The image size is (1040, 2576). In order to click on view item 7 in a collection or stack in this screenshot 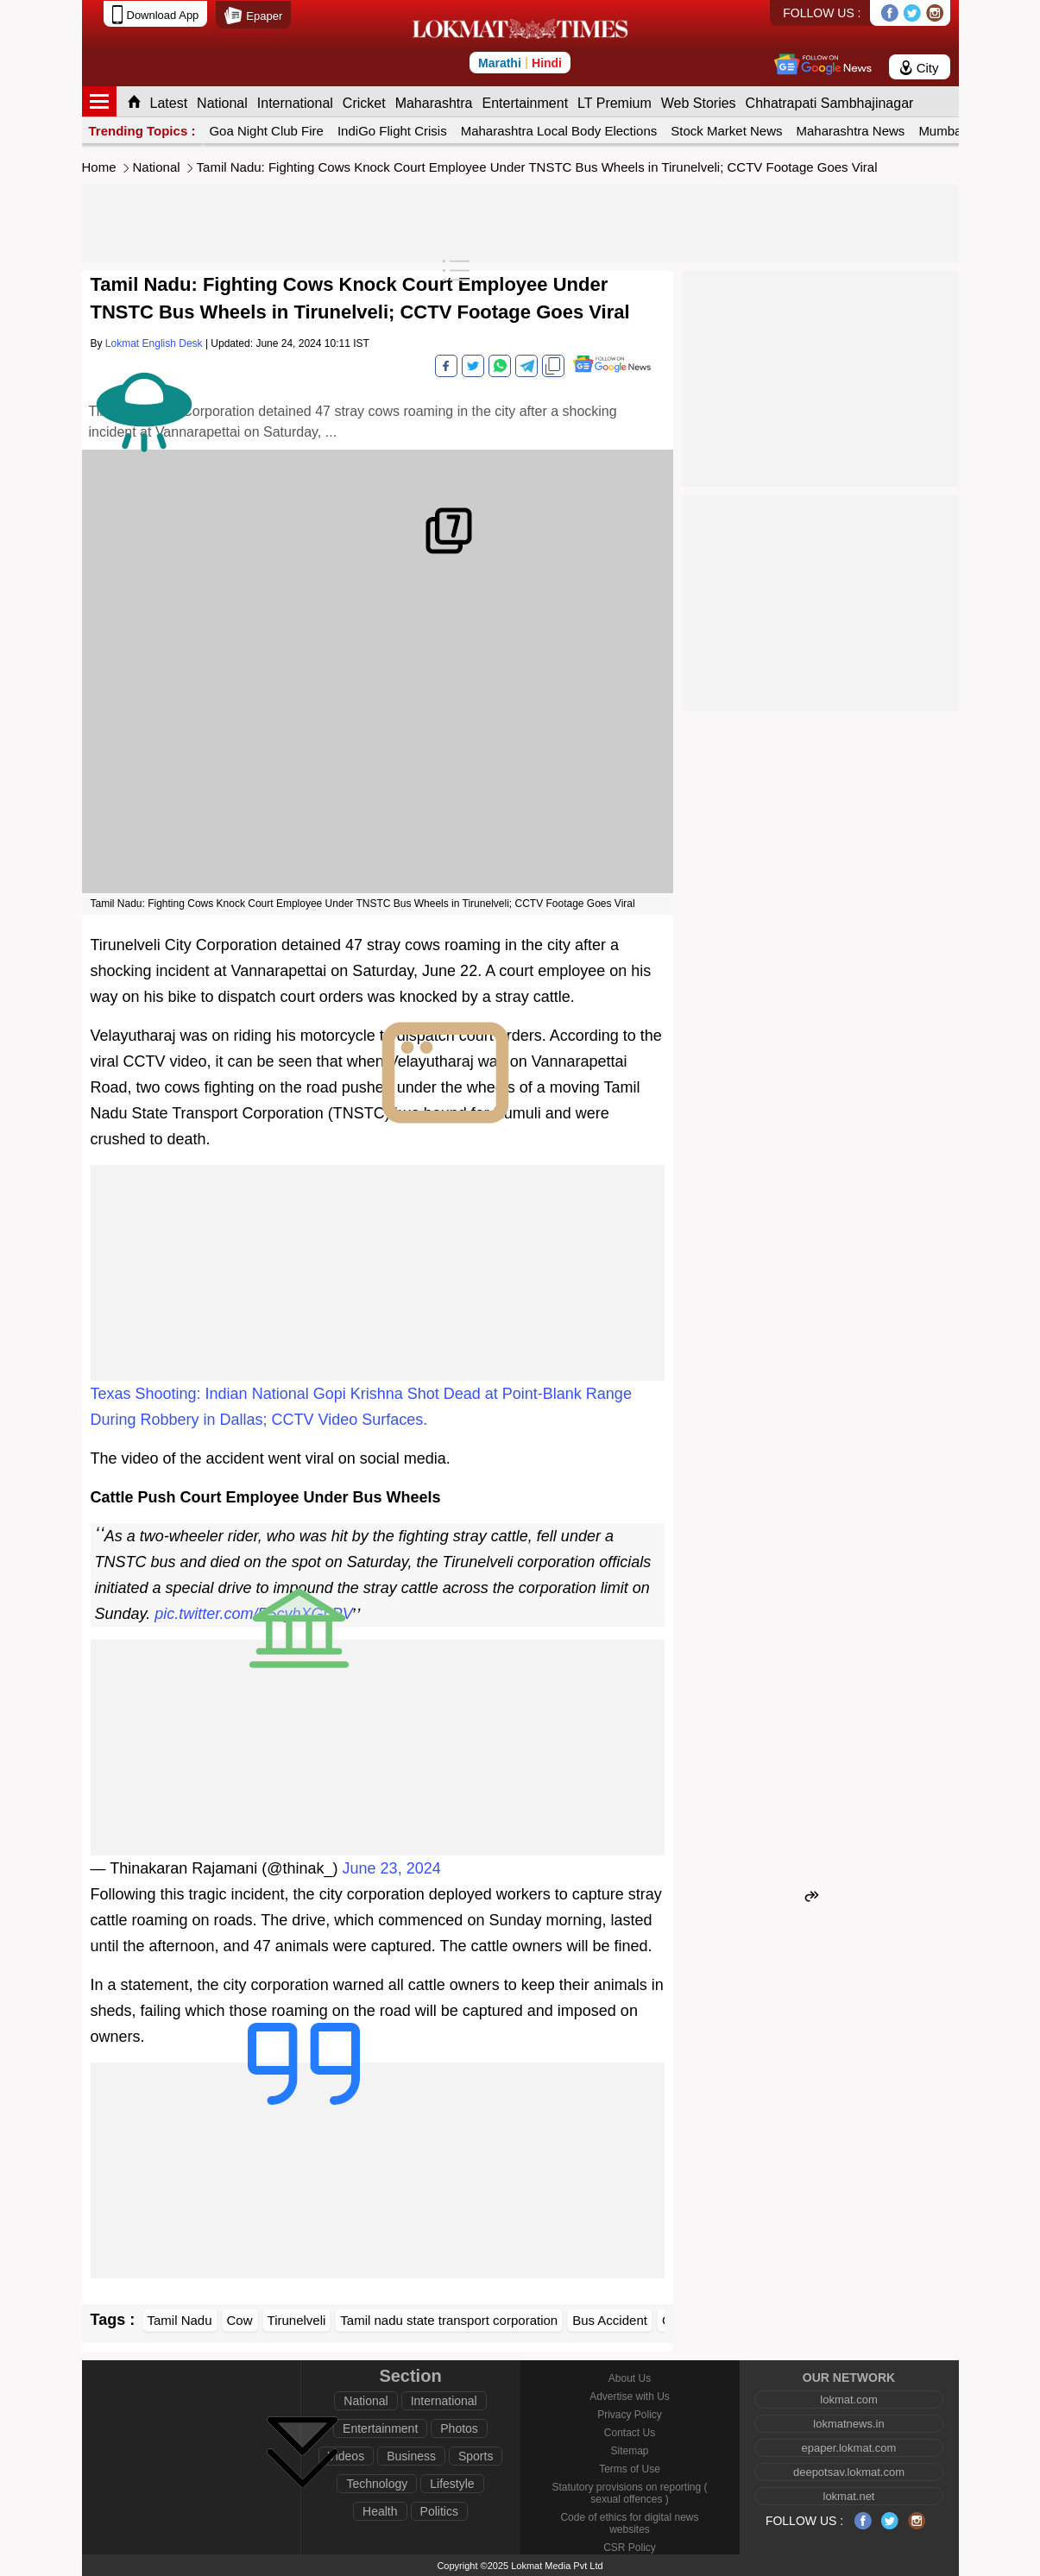, I will do `click(449, 531)`.